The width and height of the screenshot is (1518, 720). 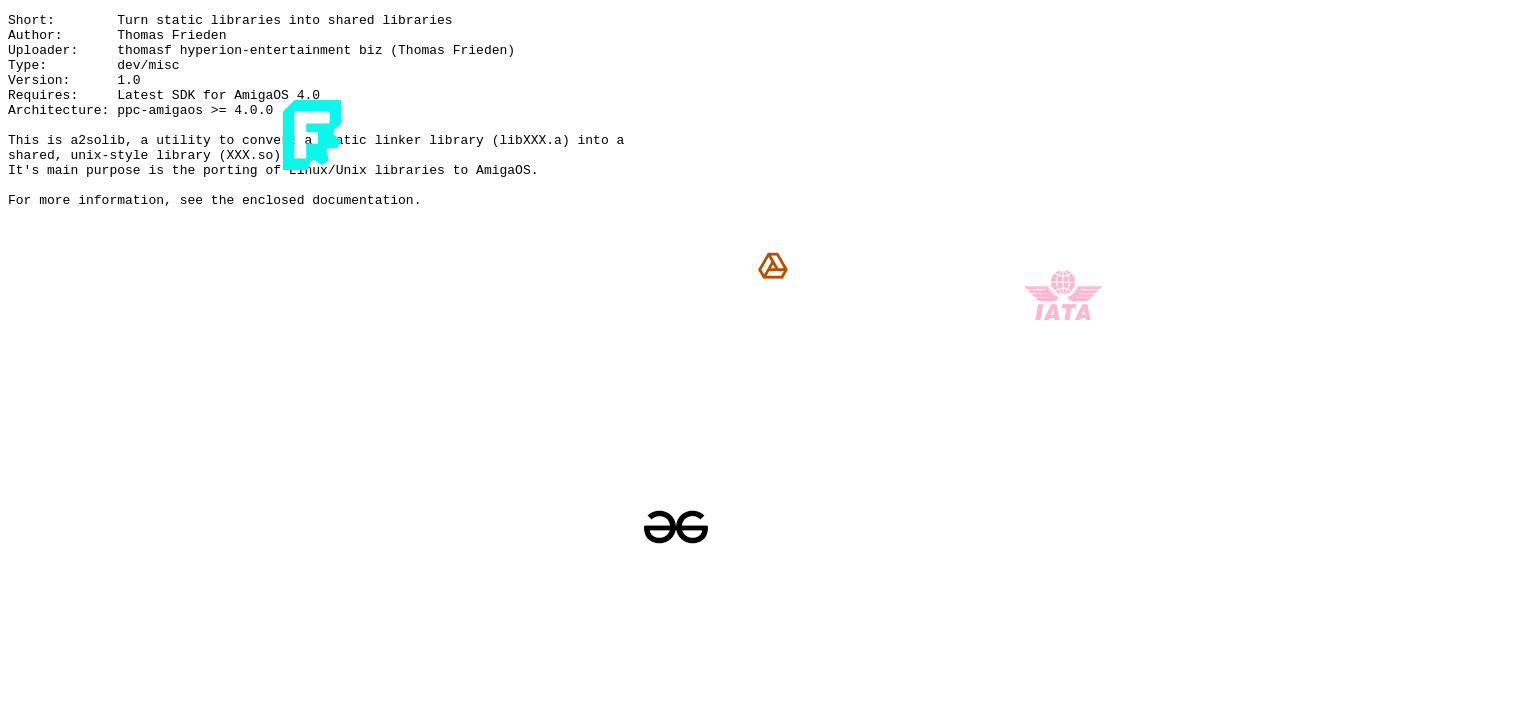 I want to click on international air transport association logo, so click(x=1063, y=295).